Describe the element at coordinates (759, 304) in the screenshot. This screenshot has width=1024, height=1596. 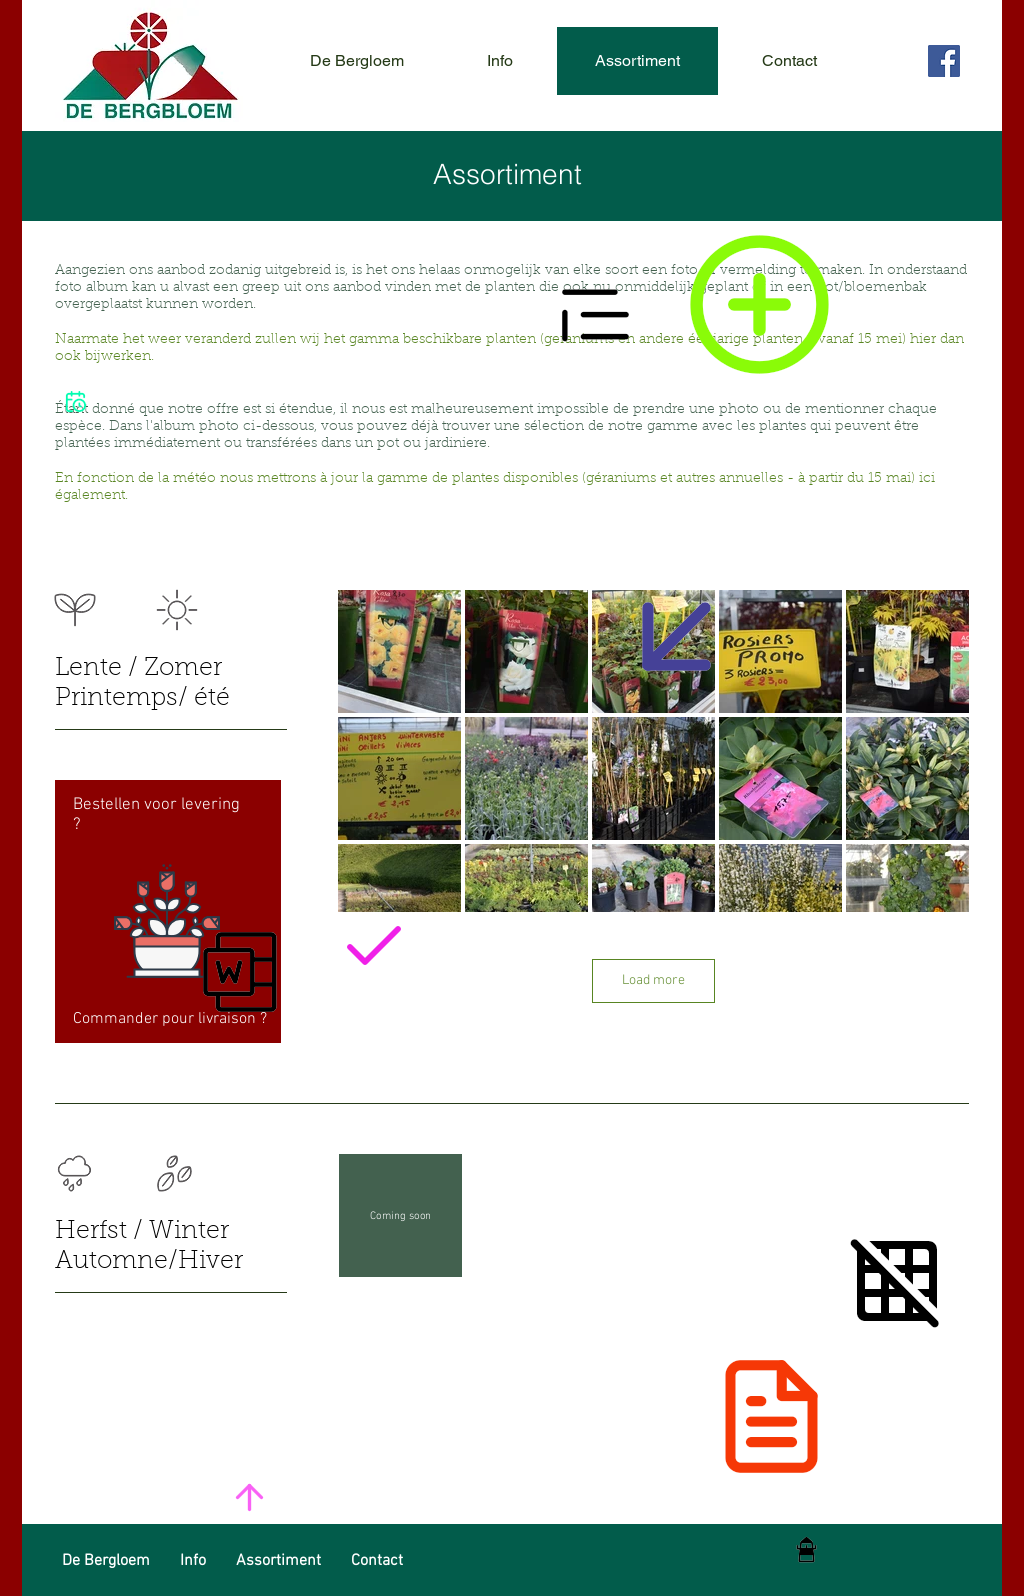
I see `add a new item` at that location.